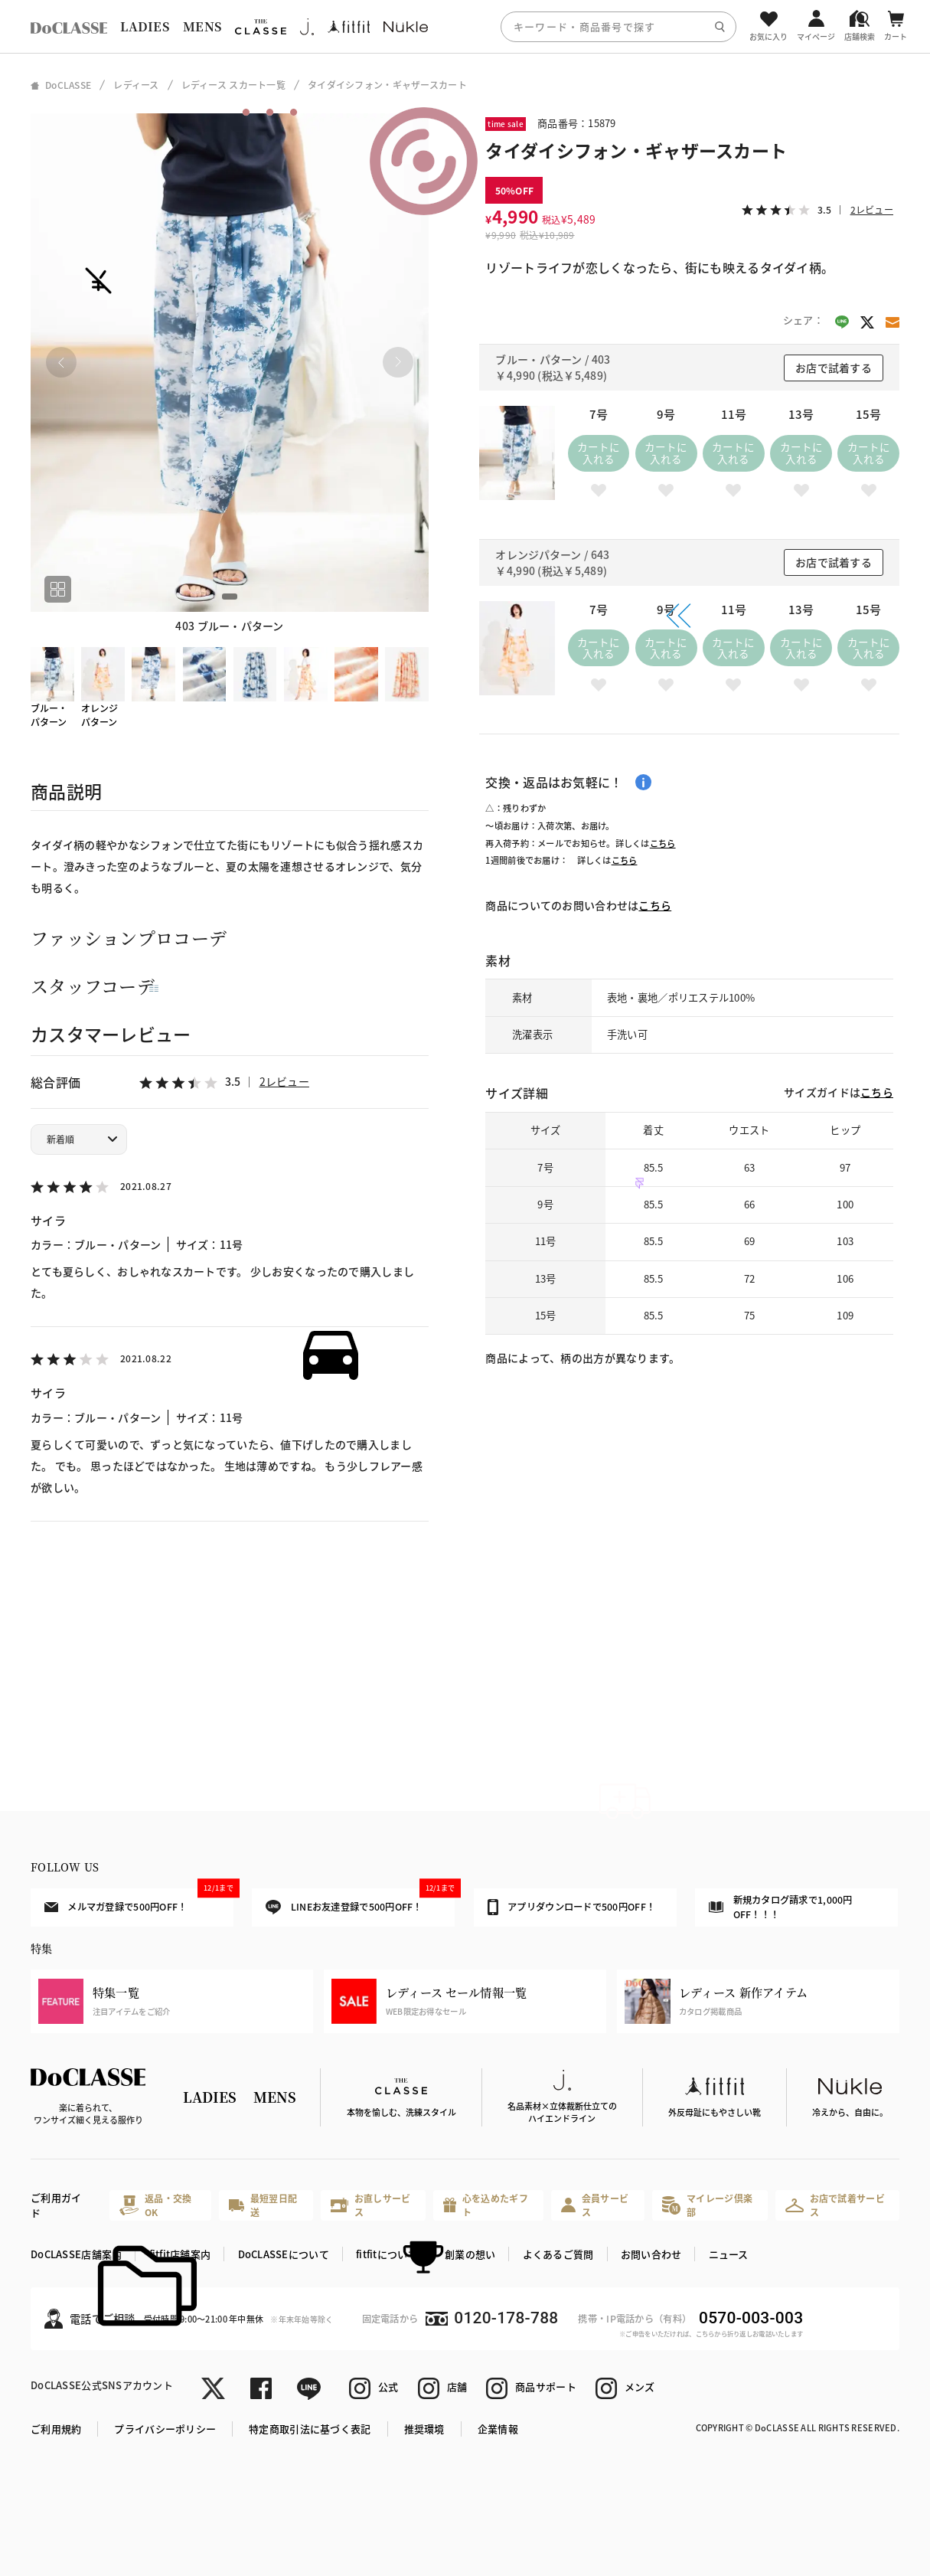  What do you see at coordinates (269, 112) in the screenshot?
I see `access more options or actions` at bounding box center [269, 112].